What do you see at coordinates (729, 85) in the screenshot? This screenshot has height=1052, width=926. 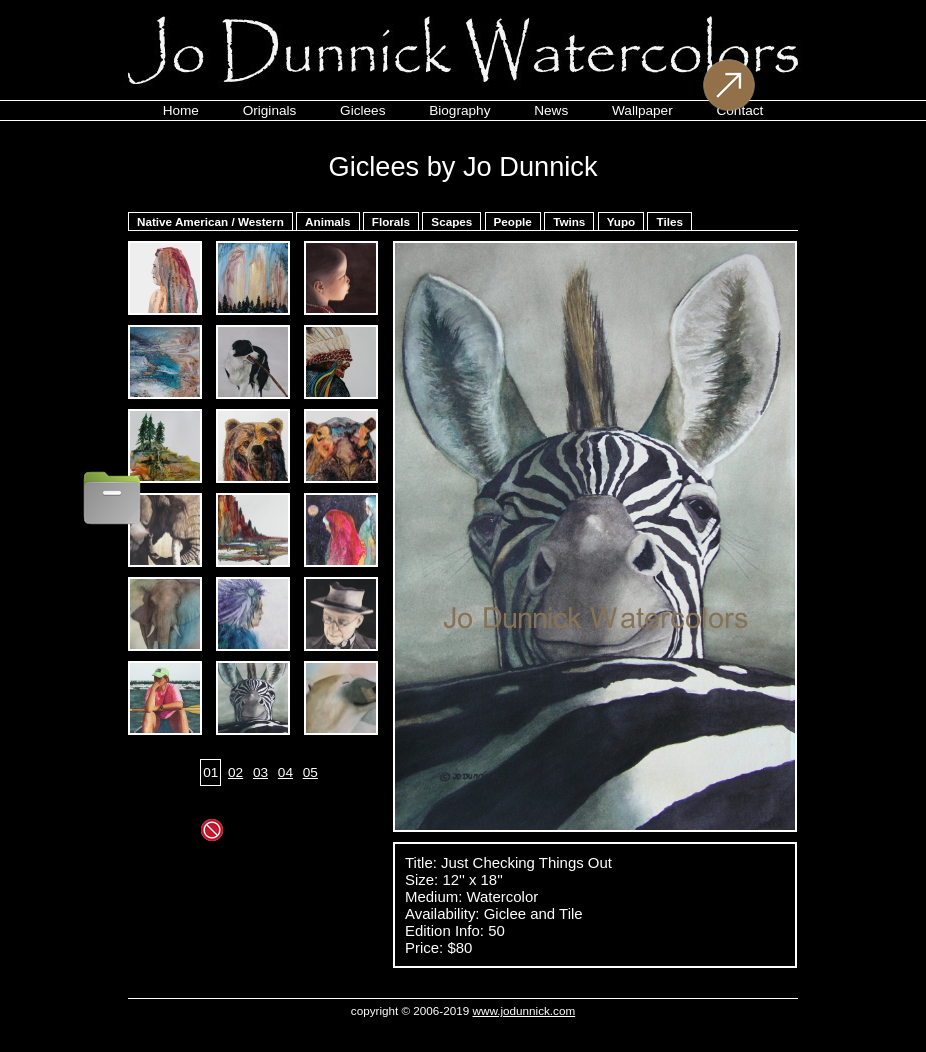 I see `indicates a symbolic link or shortcut to another file` at bounding box center [729, 85].